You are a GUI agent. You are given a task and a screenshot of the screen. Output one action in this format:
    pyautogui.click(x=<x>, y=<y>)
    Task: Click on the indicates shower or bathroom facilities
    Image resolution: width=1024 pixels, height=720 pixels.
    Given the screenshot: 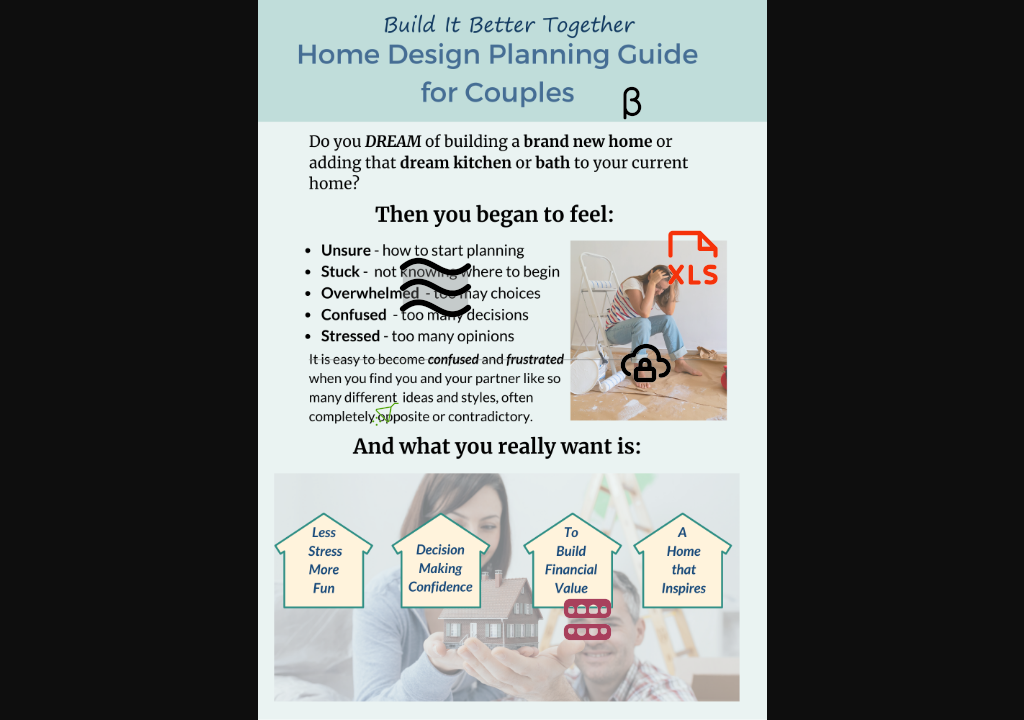 What is the action you would take?
    pyautogui.click(x=385, y=413)
    